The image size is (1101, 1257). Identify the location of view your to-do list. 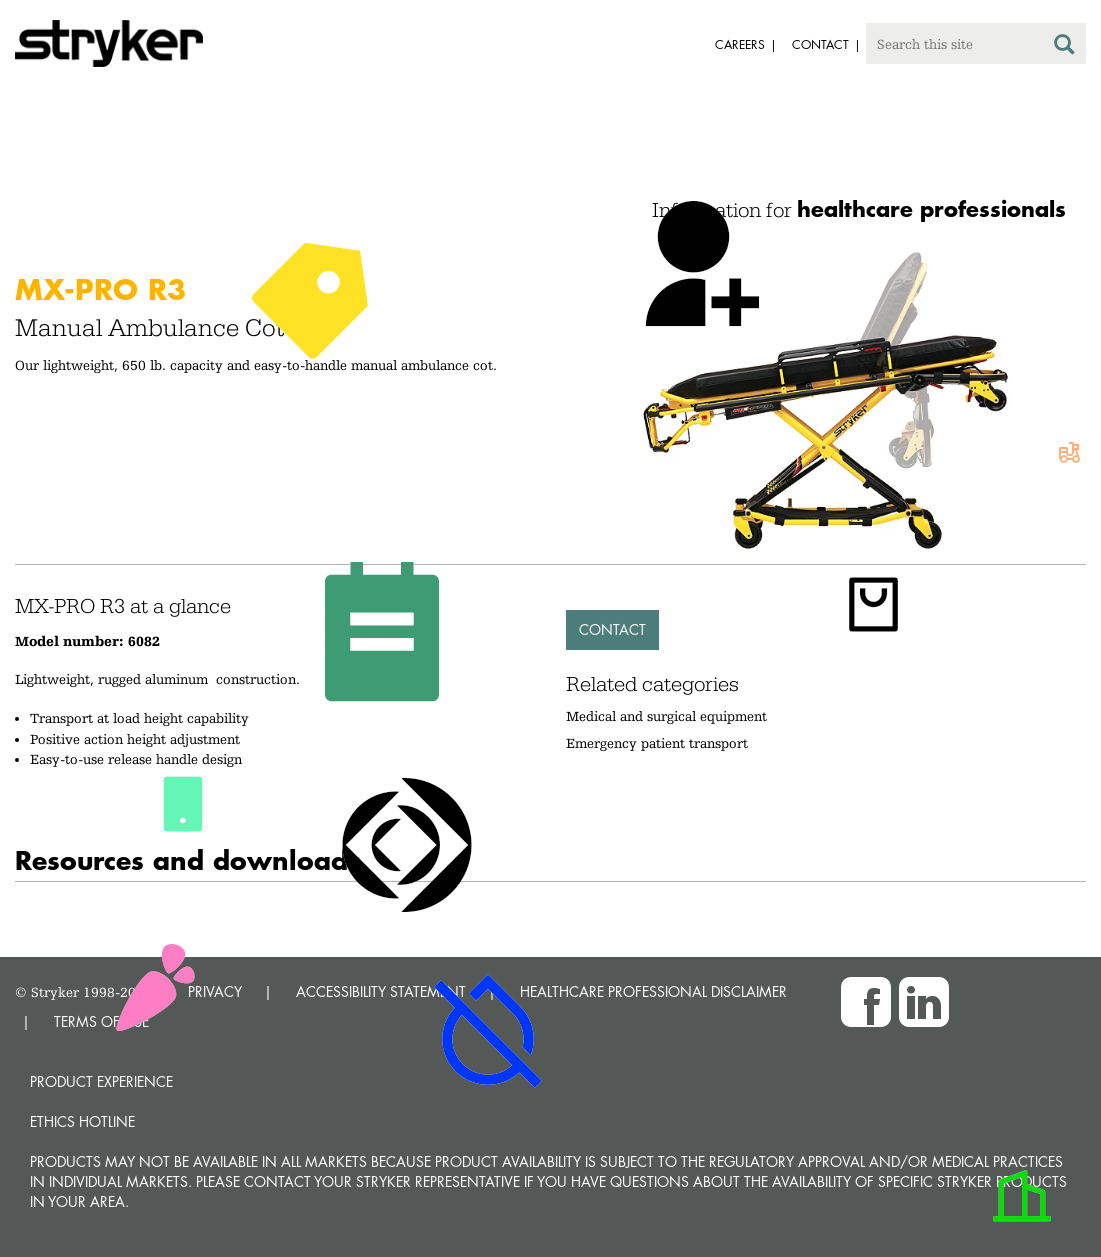
(382, 638).